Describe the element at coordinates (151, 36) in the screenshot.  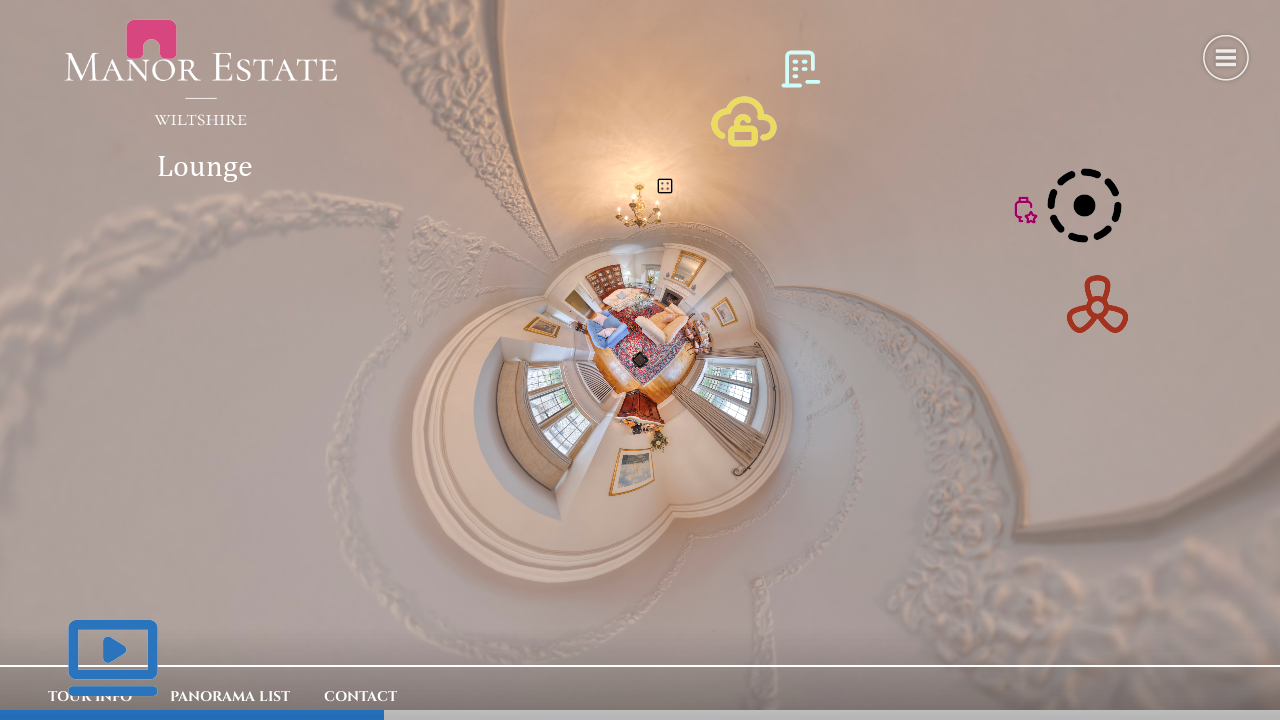
I see `view bridge or infrastructure information` at that location.